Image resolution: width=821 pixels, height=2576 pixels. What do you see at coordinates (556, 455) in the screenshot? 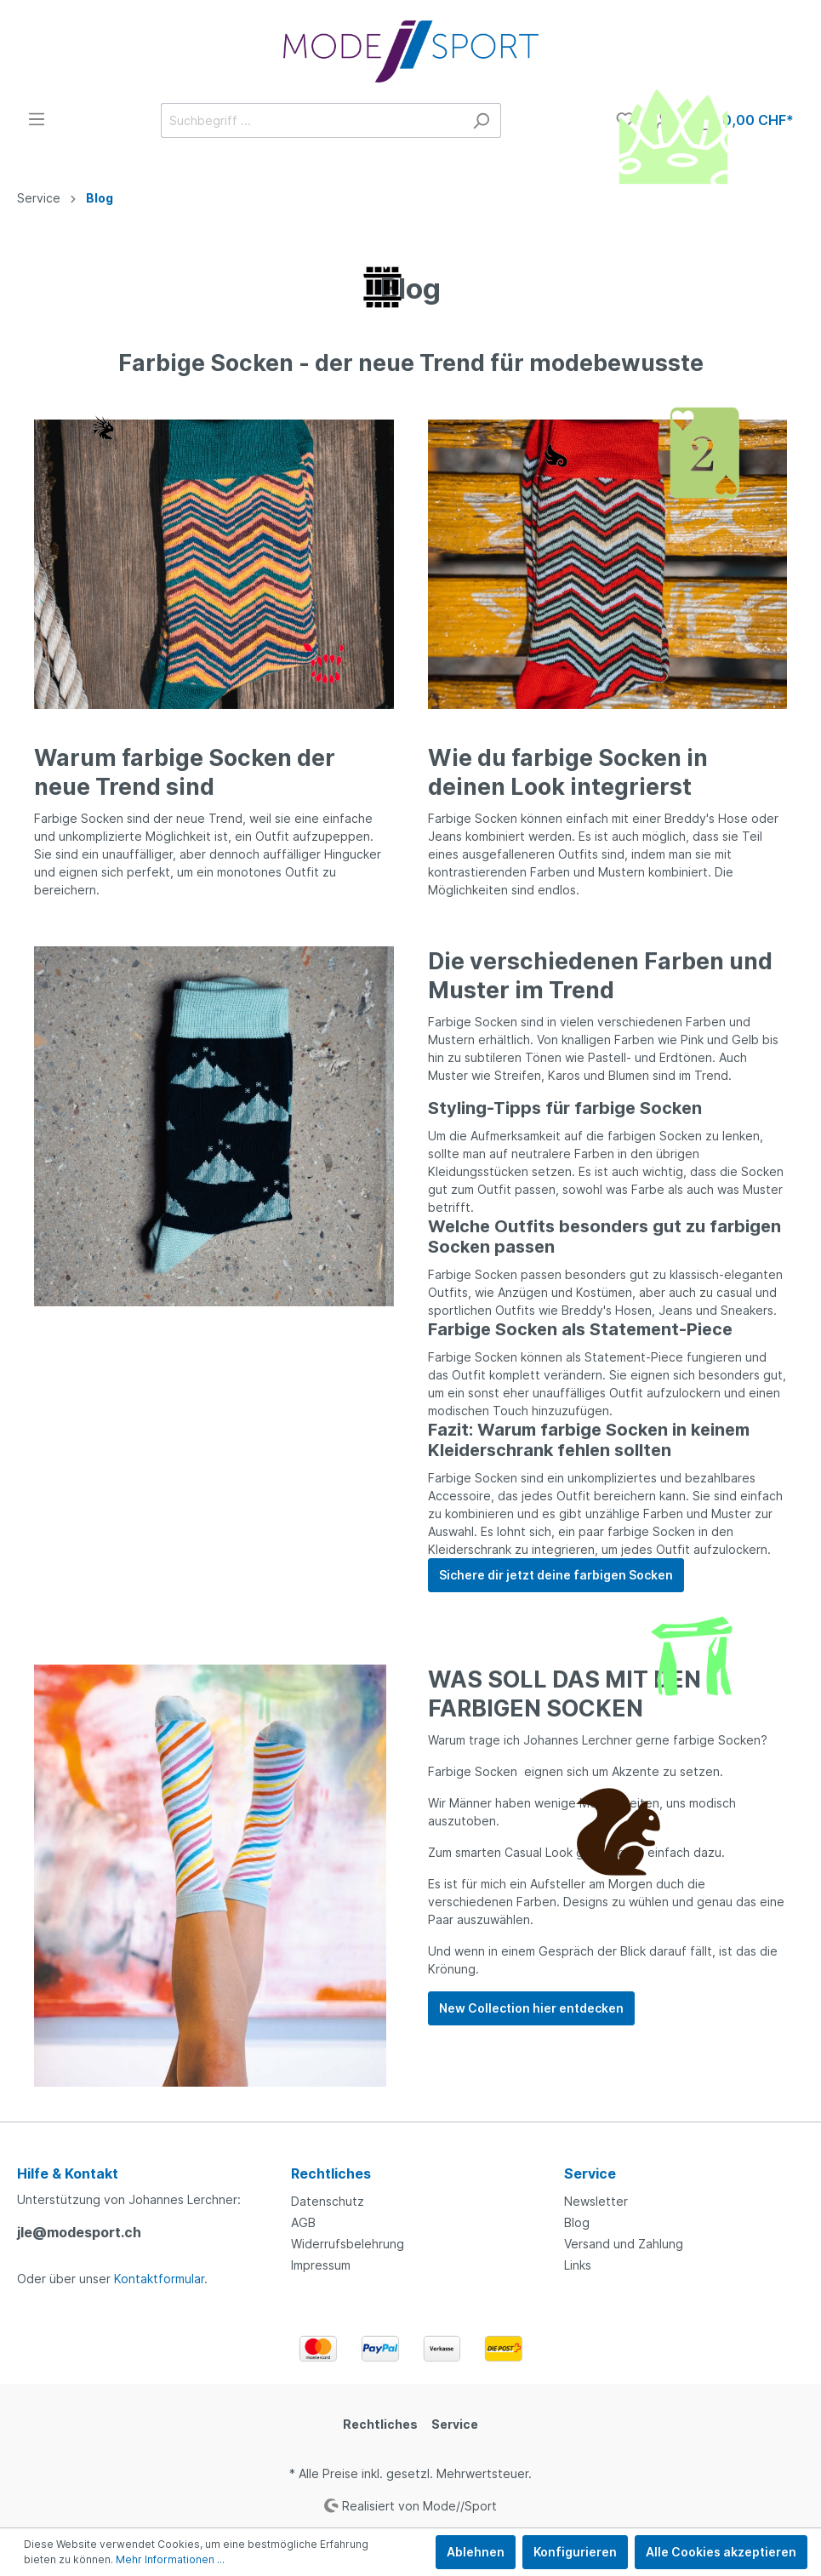
I see `indicates wind or air element in gameplay` at bounding box center [556, 455].